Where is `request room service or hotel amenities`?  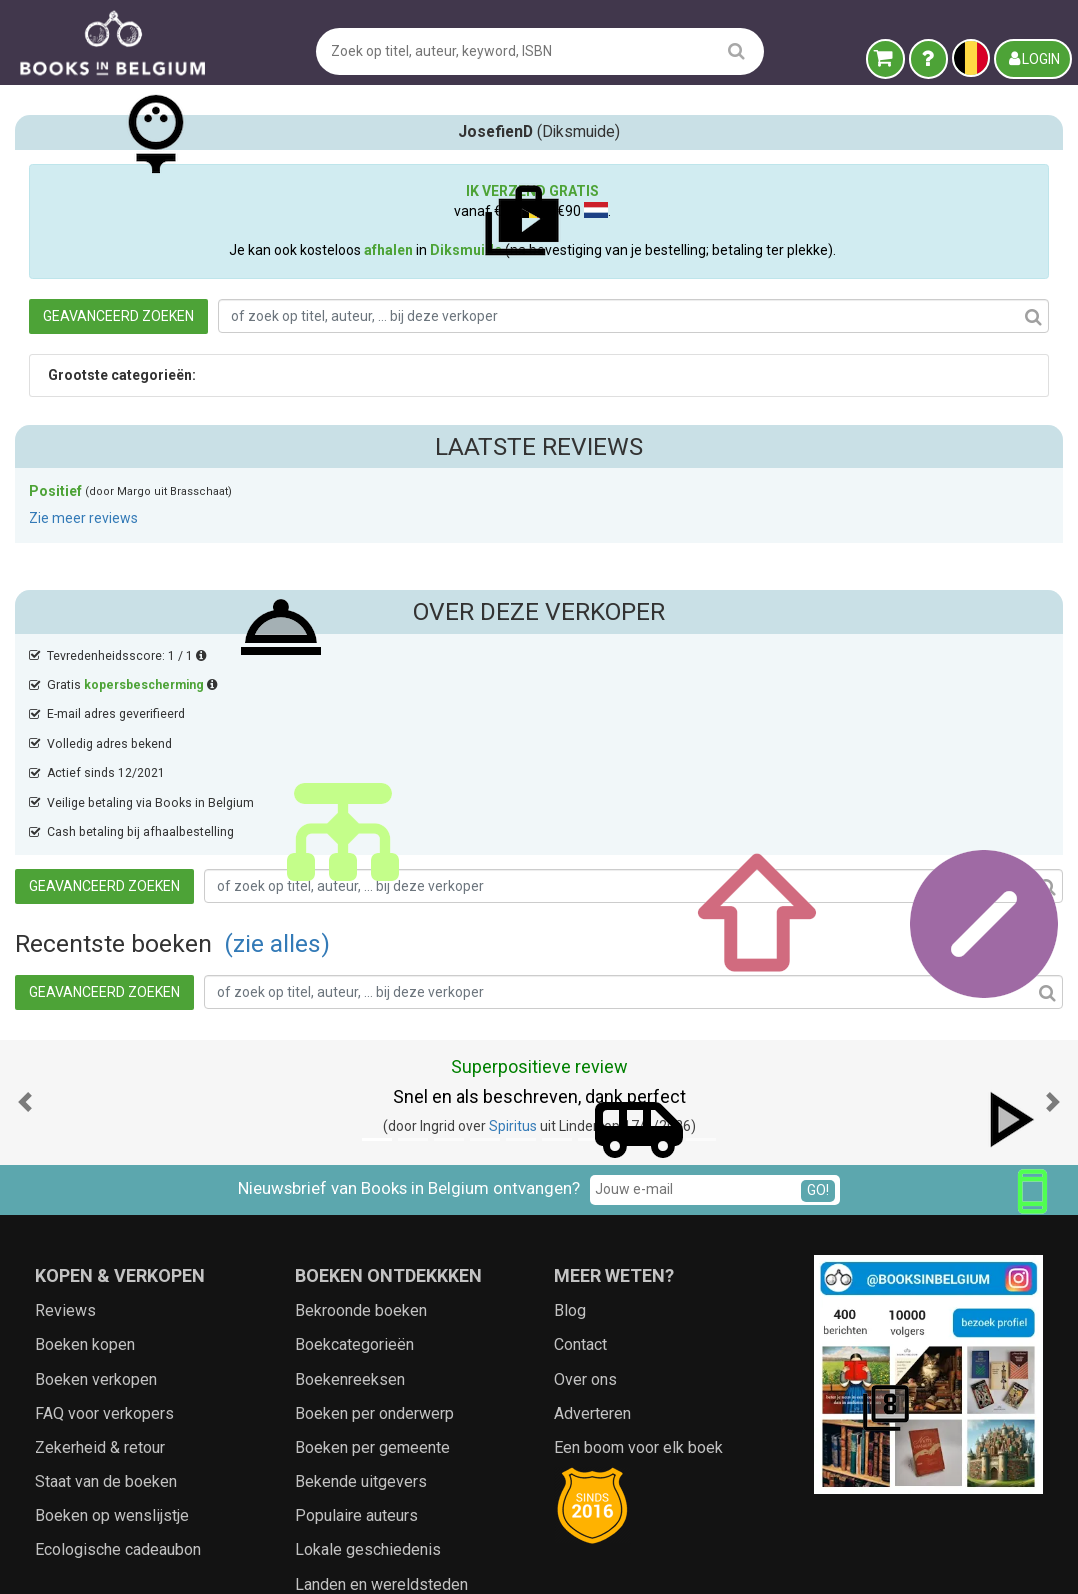
request room service or hotel amenities is located at coordinates (281, 627).